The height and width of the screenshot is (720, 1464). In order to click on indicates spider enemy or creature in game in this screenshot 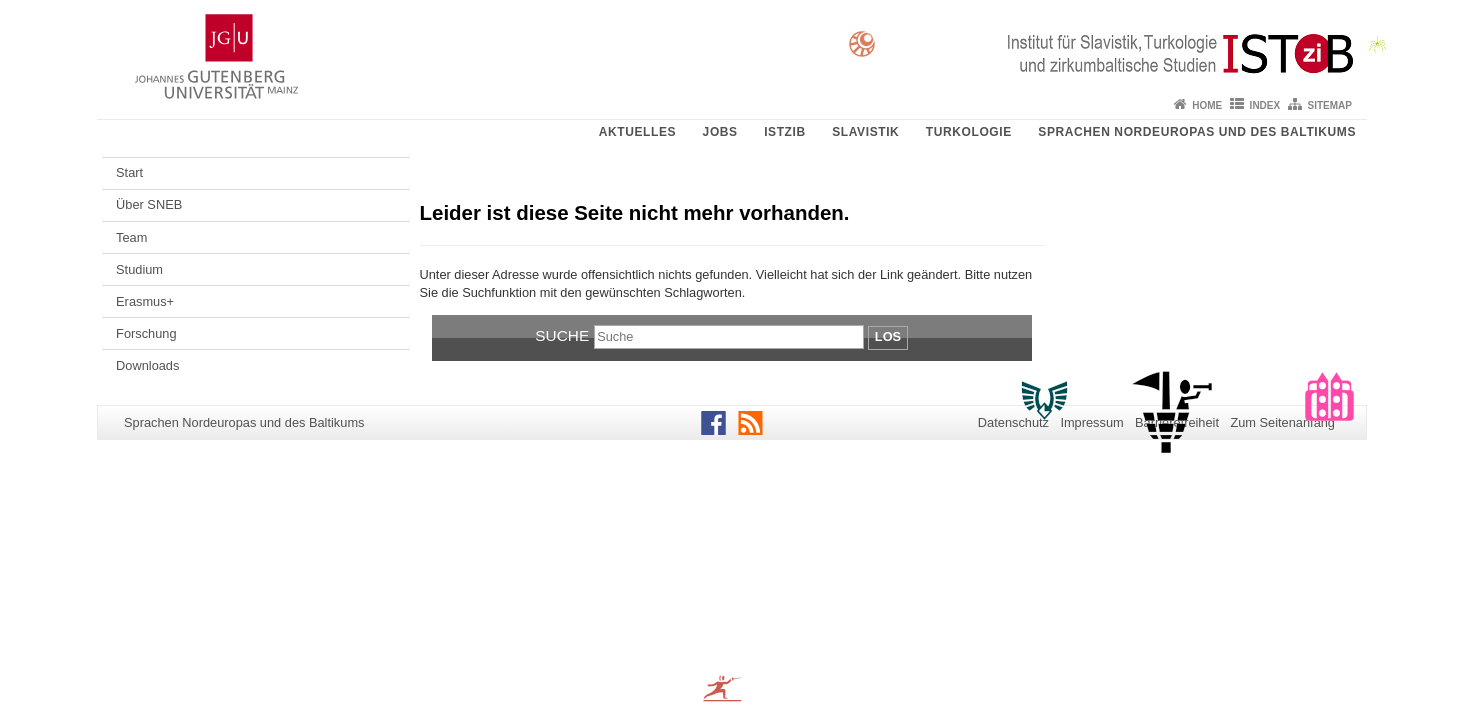, I will do `click(1377, 44)`.